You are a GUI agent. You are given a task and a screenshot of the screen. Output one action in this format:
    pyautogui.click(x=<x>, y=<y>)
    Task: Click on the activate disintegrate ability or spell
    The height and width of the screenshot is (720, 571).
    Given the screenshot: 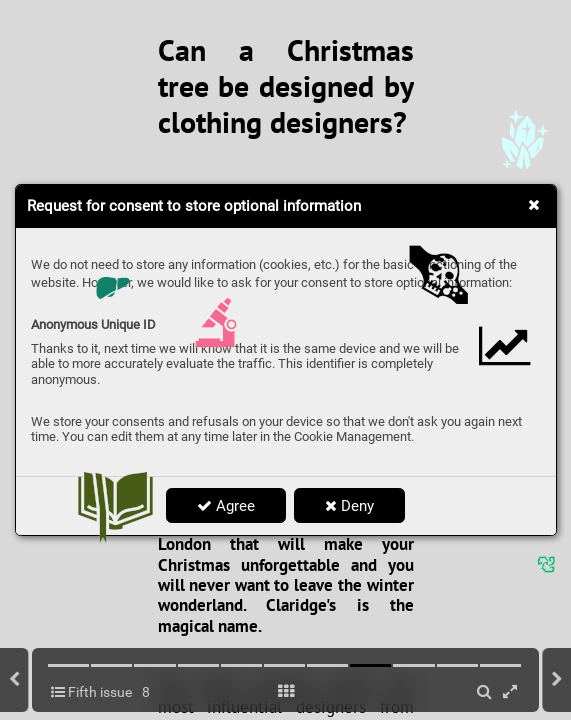 What is the action you would take?
    pyautogui.click(x=438, y=274)
    